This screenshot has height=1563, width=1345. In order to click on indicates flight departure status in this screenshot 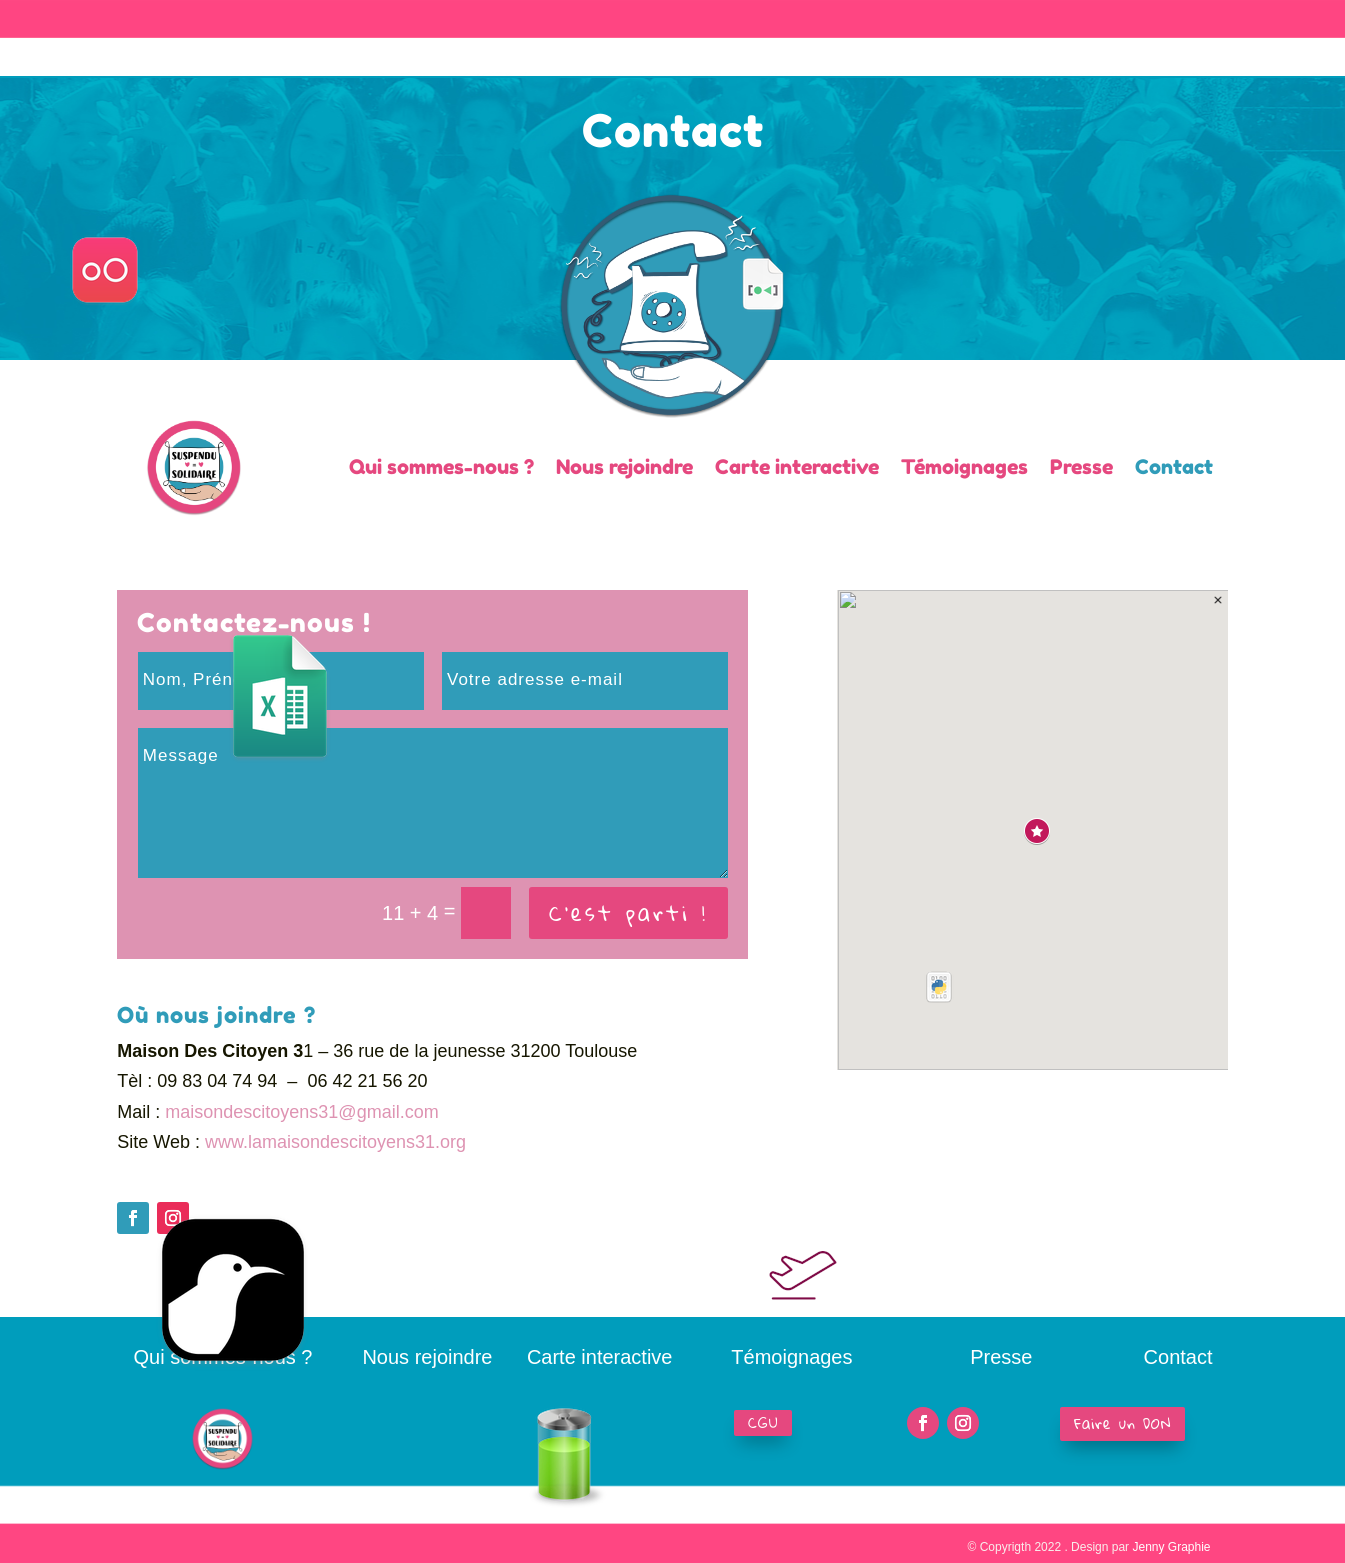, I will do `click(803, 1273)`.